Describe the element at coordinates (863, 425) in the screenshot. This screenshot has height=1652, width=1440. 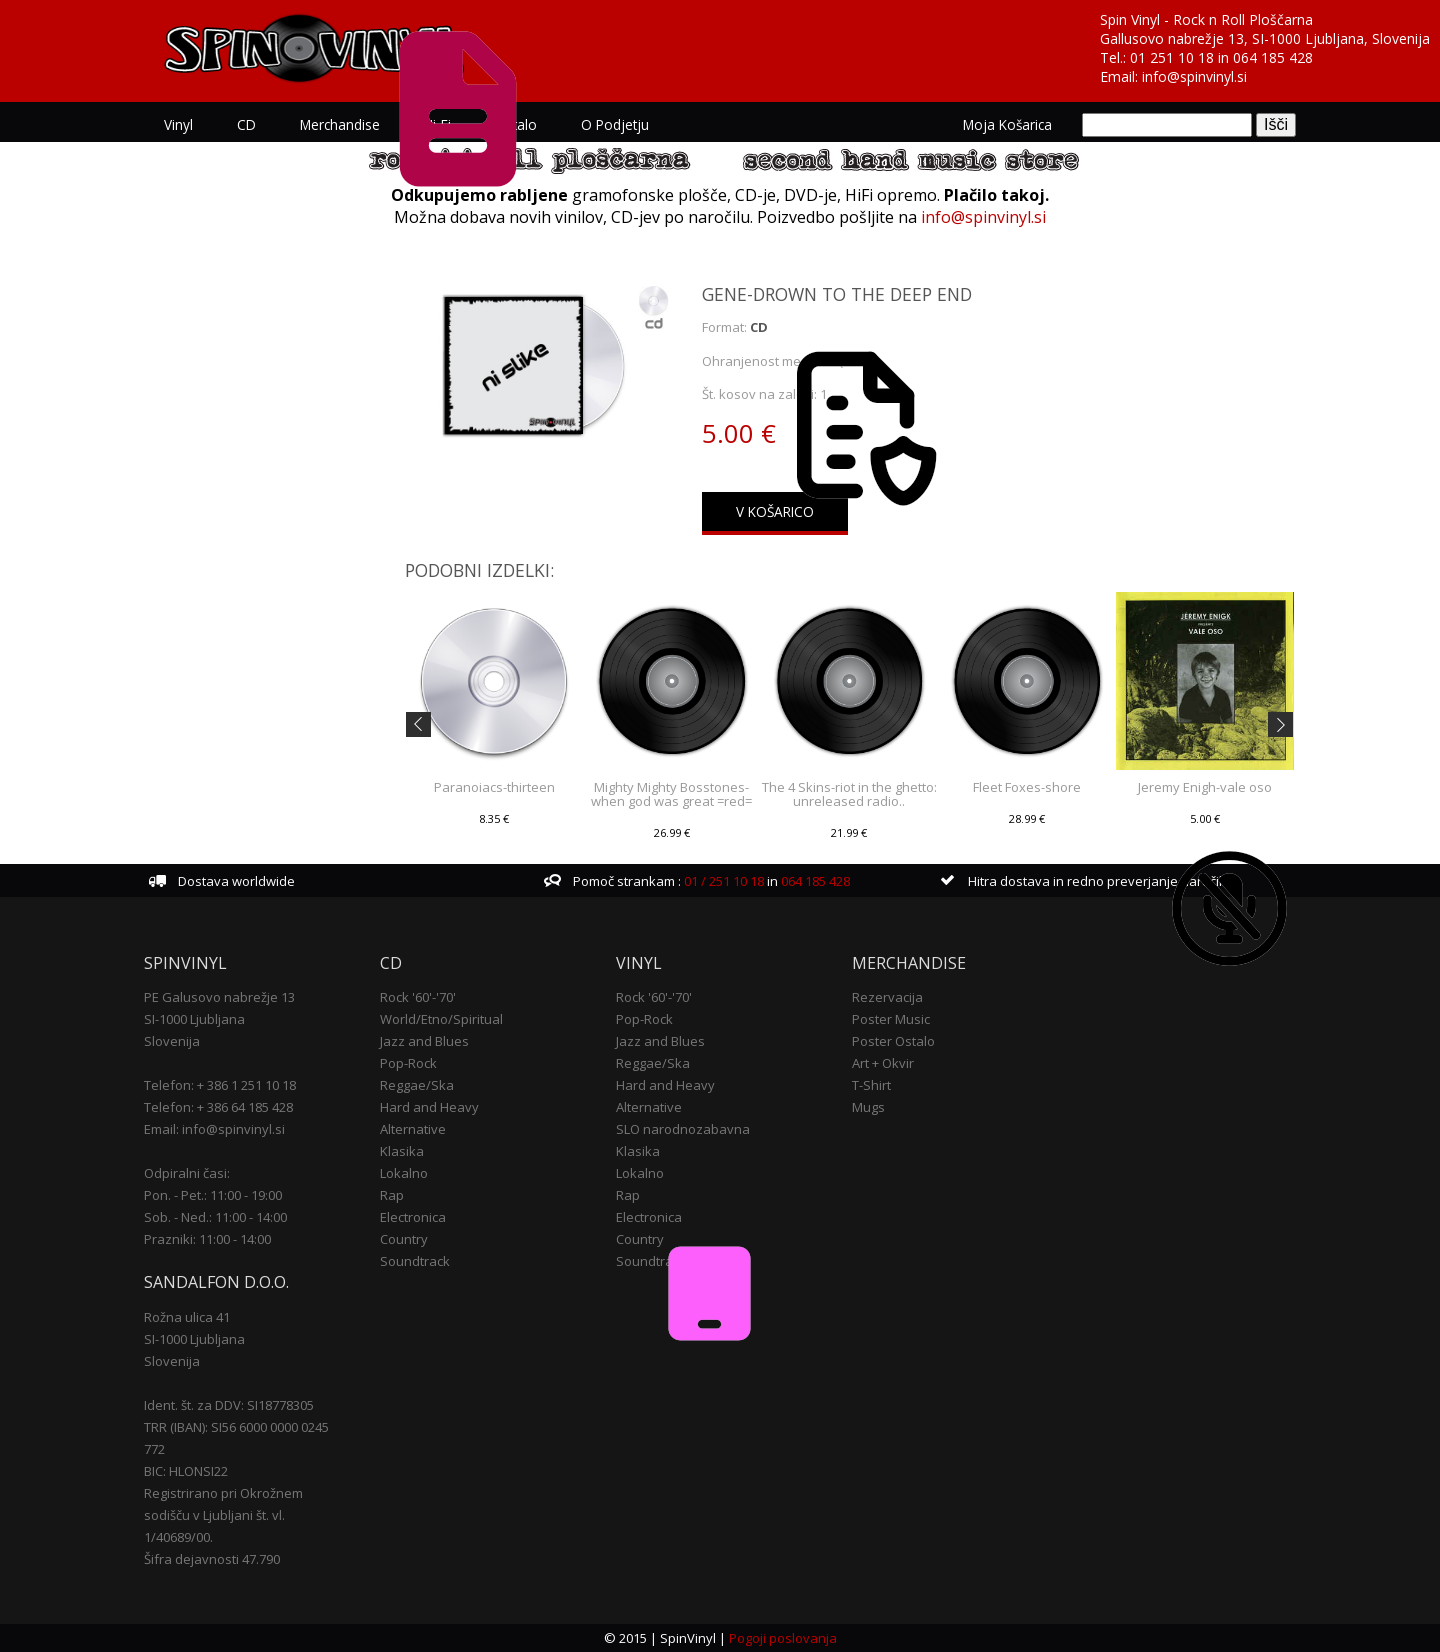
I see `view protected or secure document` at that location.